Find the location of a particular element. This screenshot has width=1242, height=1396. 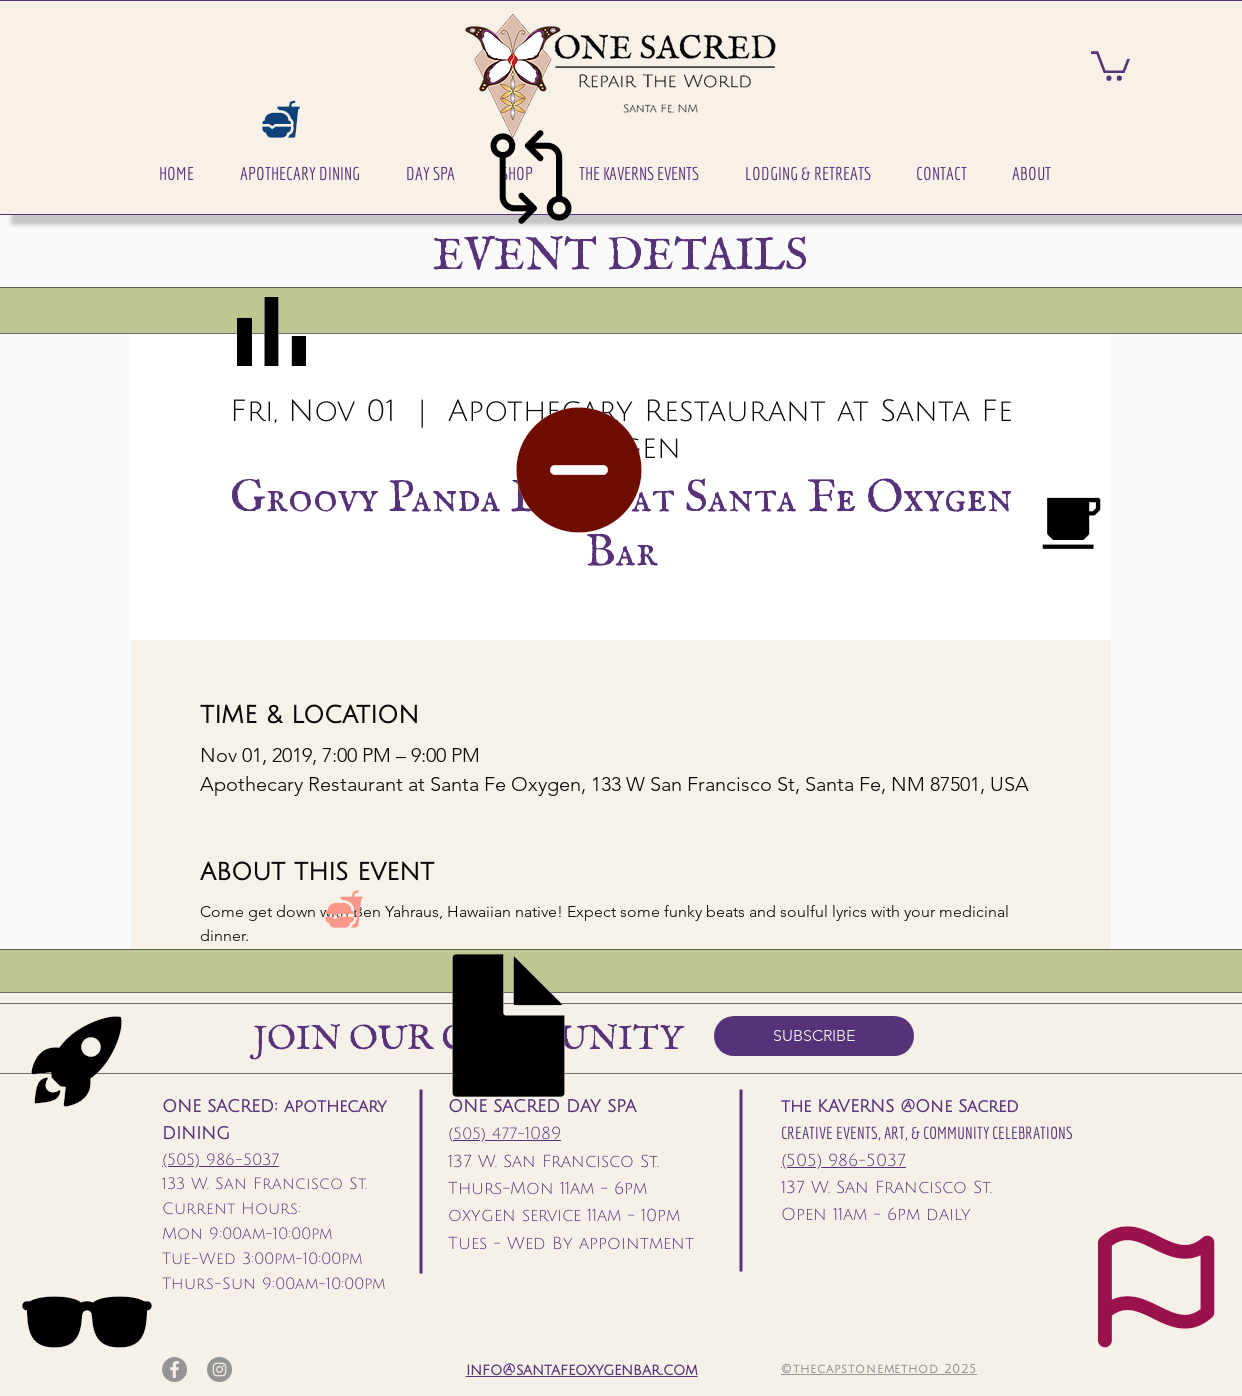

browse nearby fast food restaurants is located at coordinates (281, 119).